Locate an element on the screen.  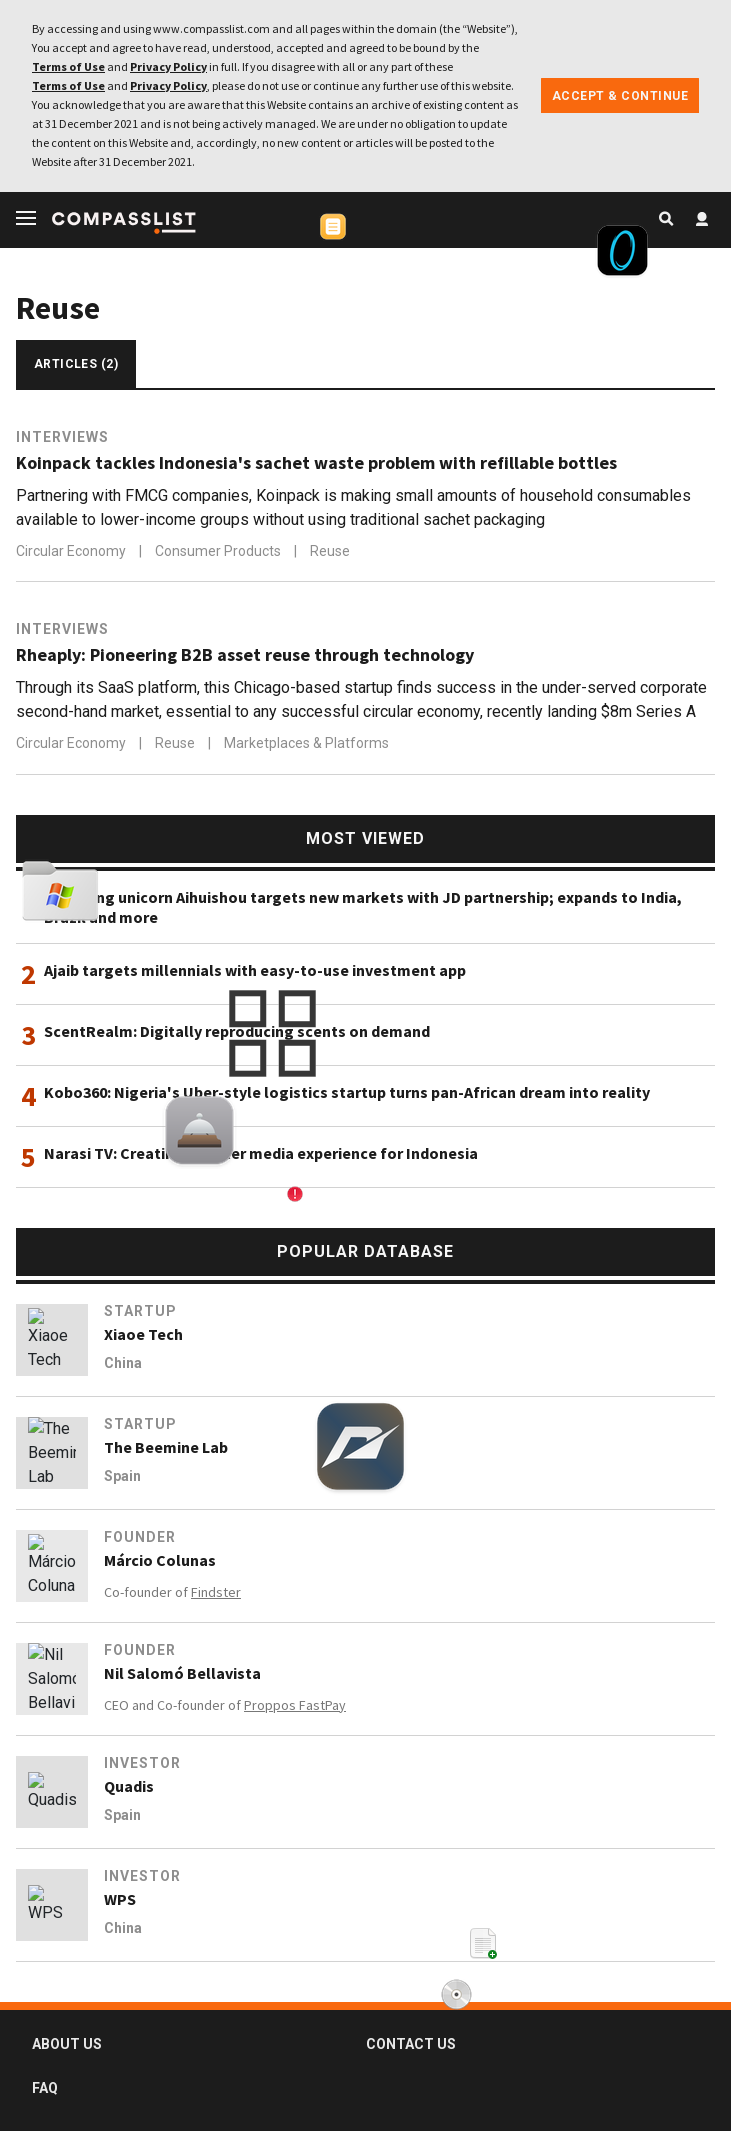
access DVD or optical disc drive is located at coordinates (456, 1994).